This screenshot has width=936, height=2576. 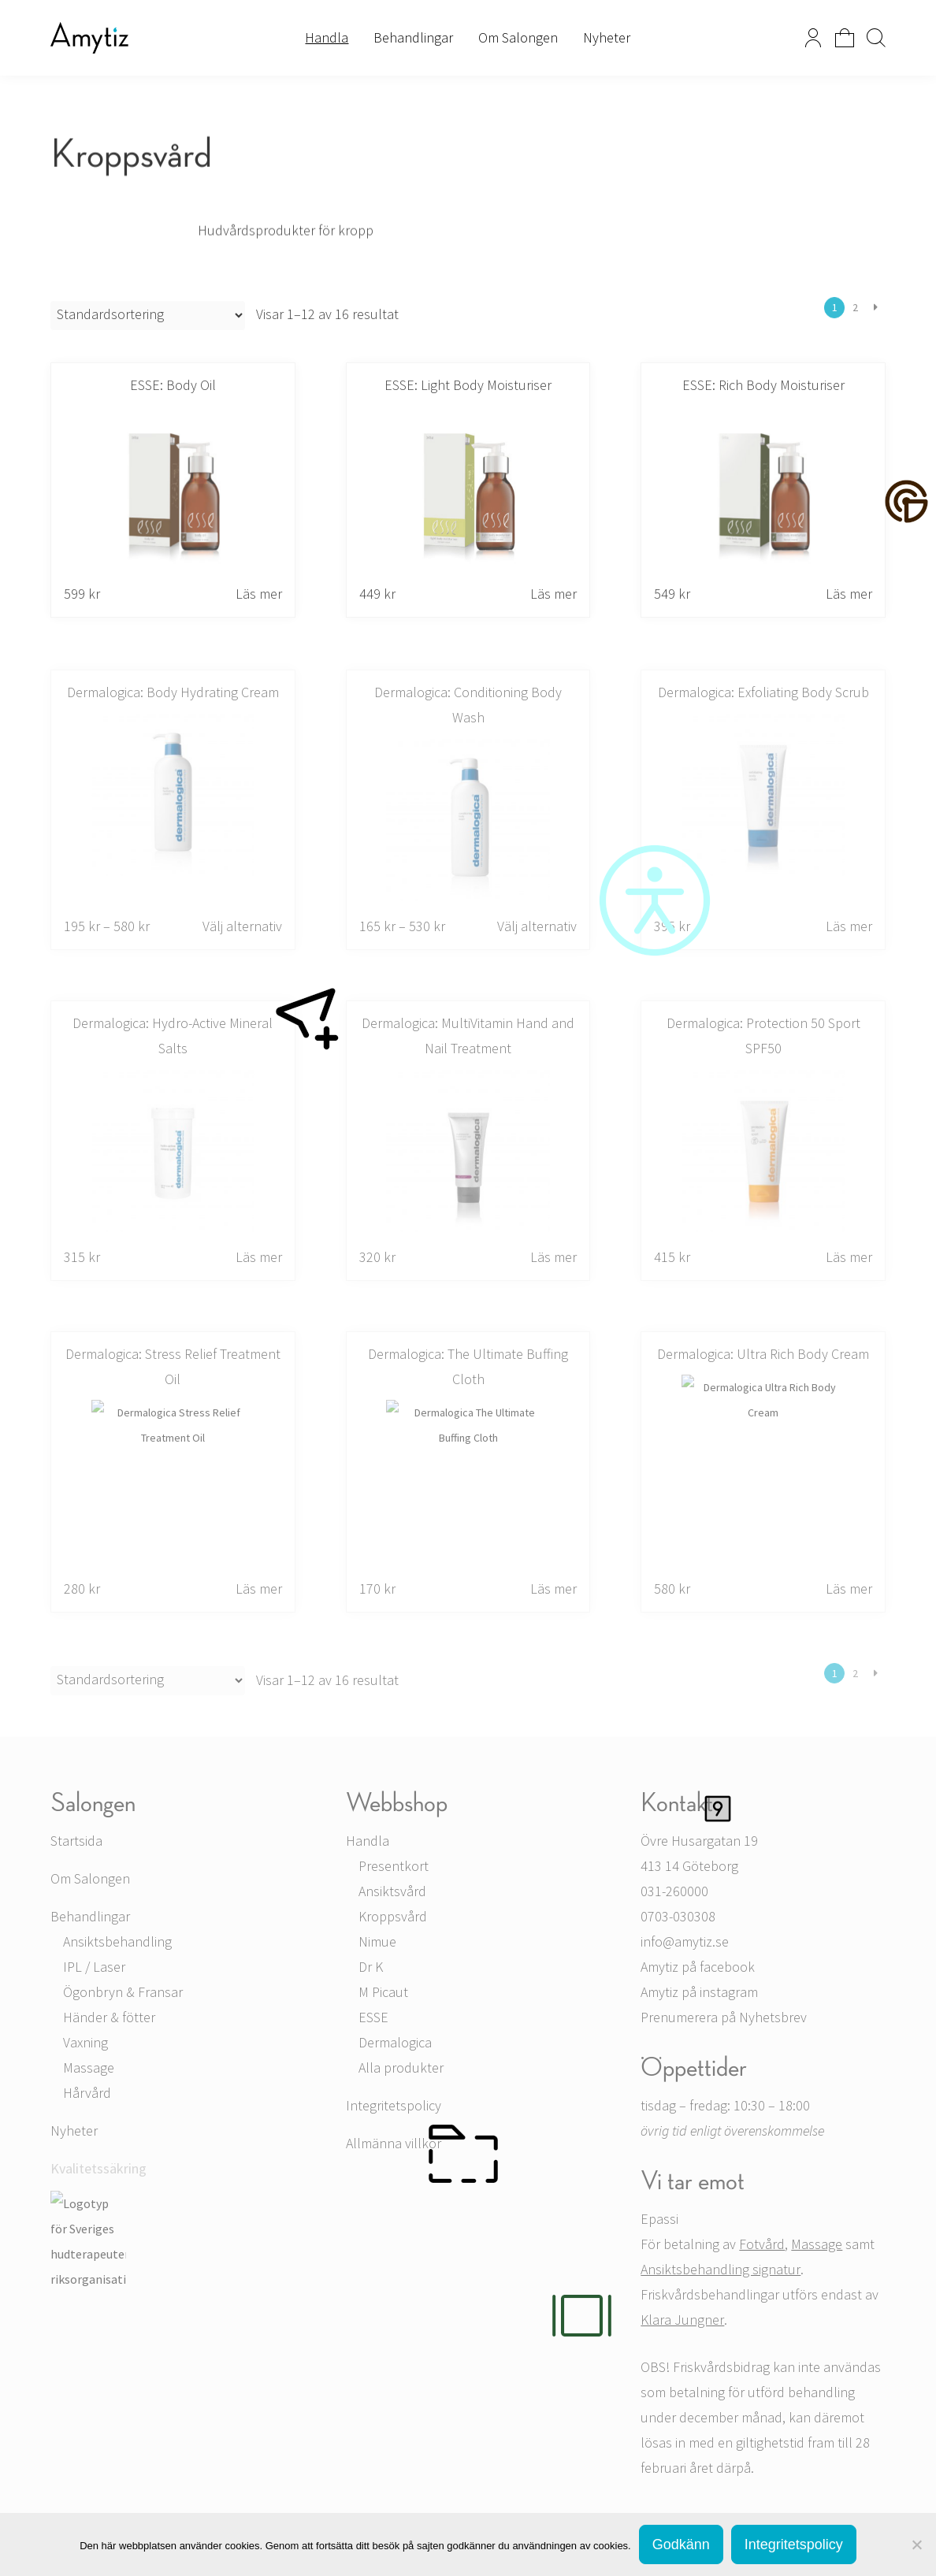 What do you see at coordinates (655, 900) in the screenshot?
I see `view user profile` at bounding box center [655, 900].